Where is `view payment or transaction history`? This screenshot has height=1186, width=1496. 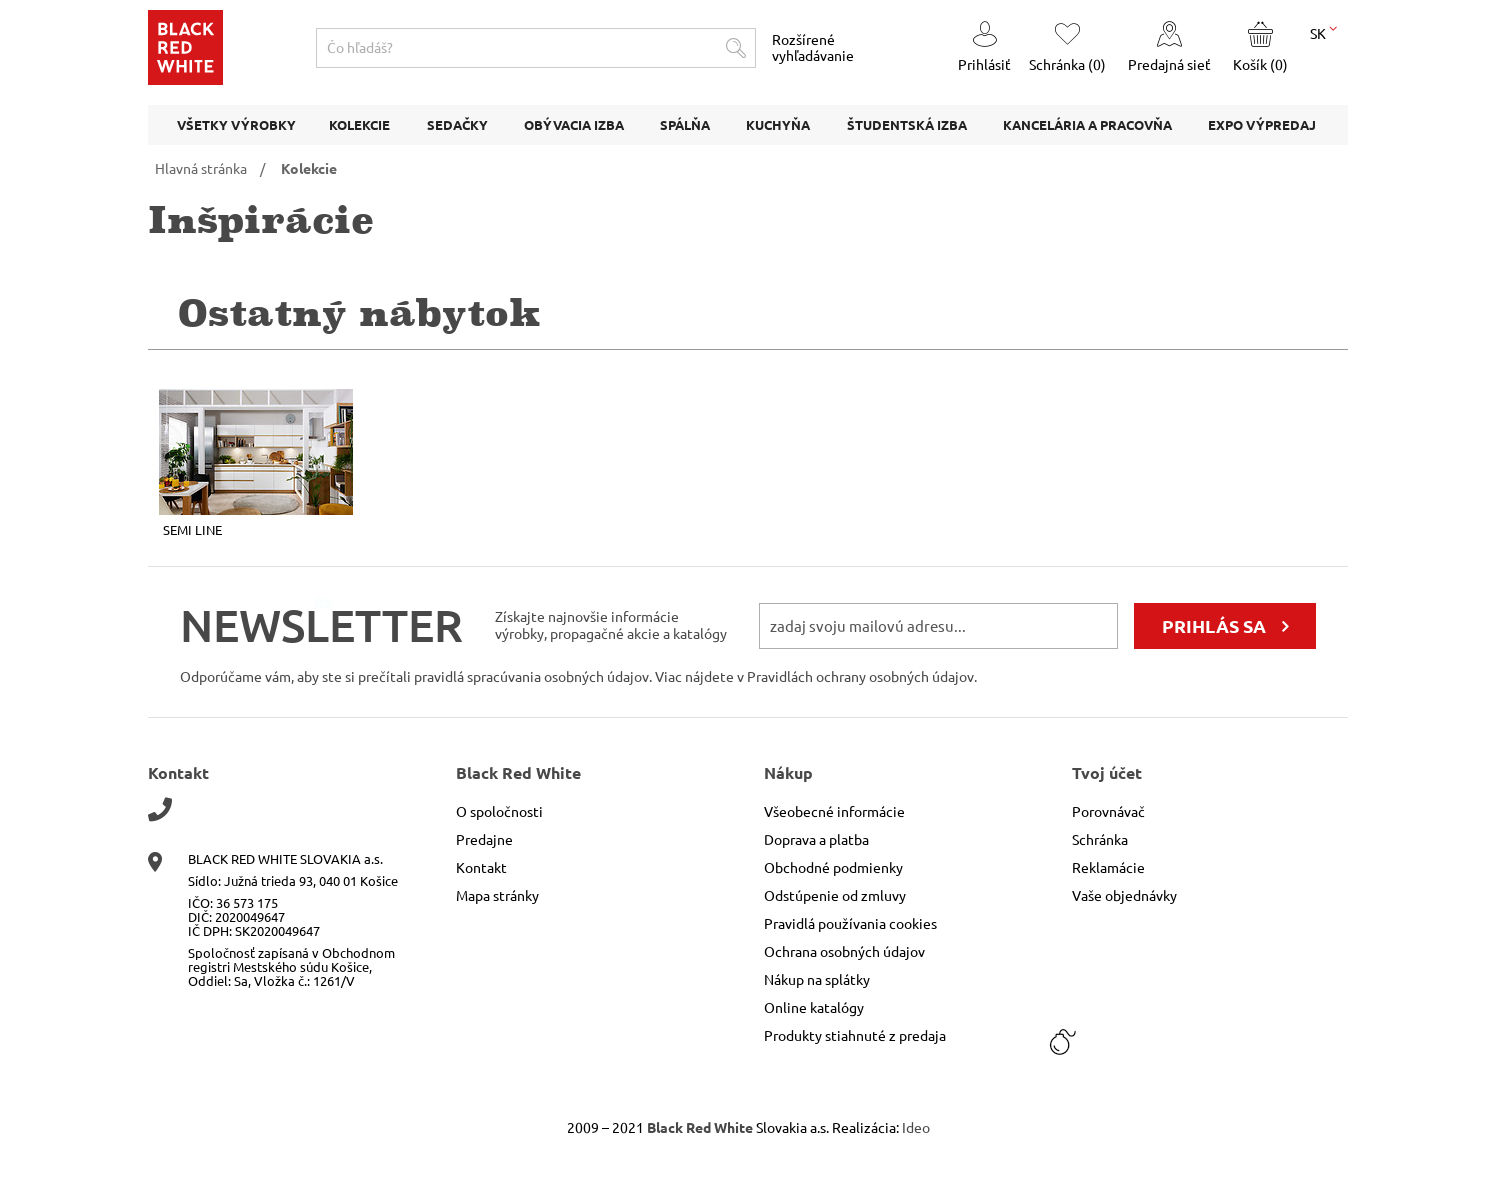 view payment or transaction history is located at coordinates (323, 603).